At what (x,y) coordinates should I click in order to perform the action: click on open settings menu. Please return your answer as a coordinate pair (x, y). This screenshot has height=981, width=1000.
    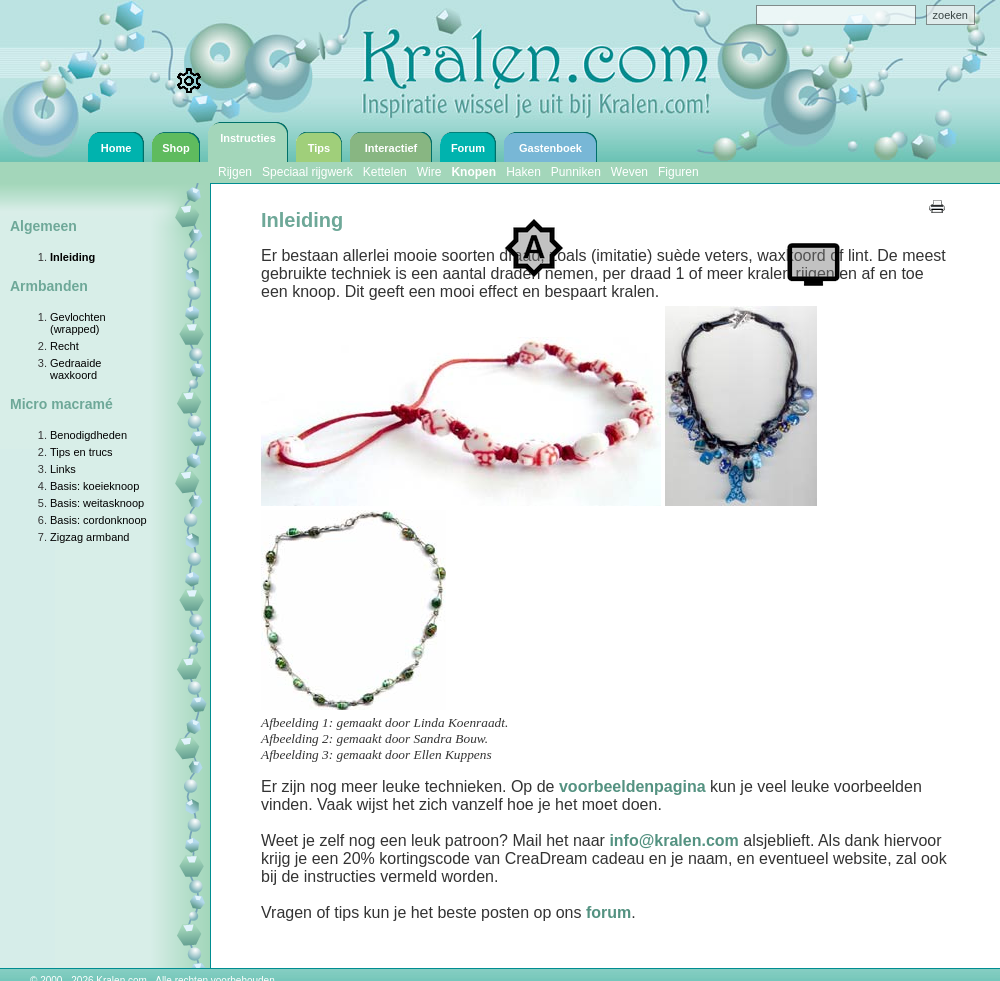
    Looking at the image, I should click on (189, 81).